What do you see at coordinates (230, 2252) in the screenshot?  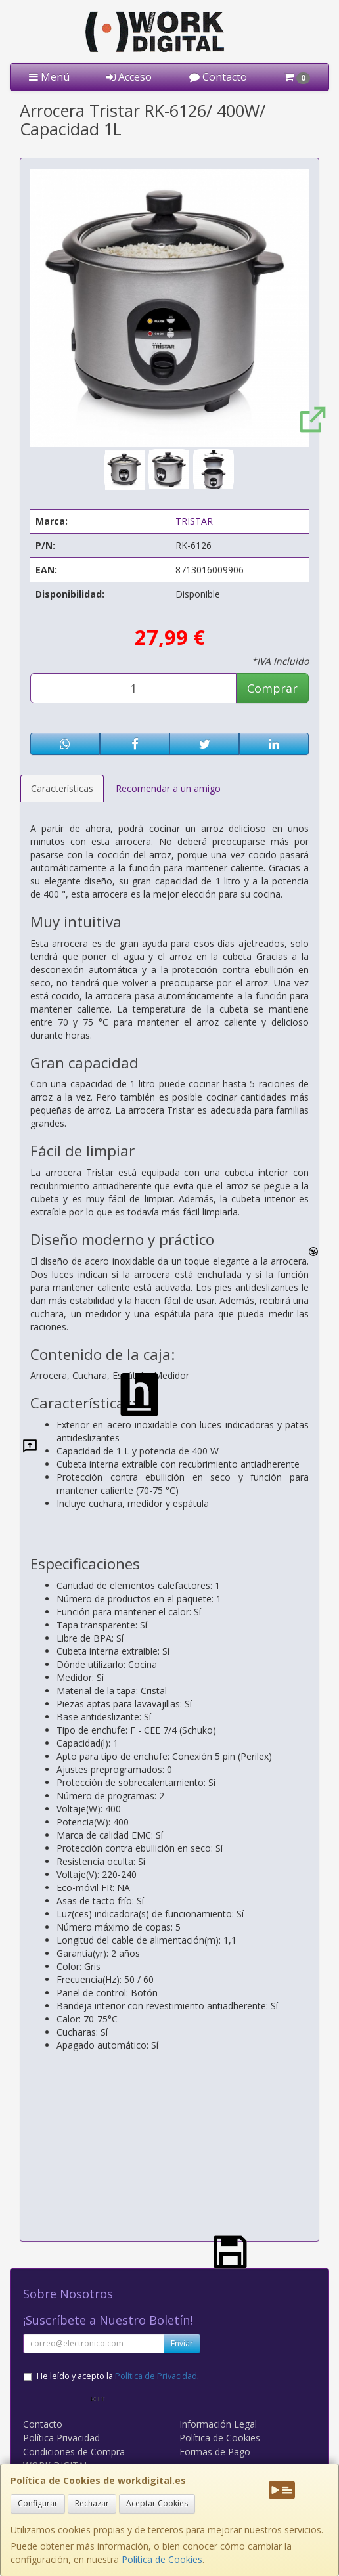 I see `save current file or document` at bounding box center [230, 2252].